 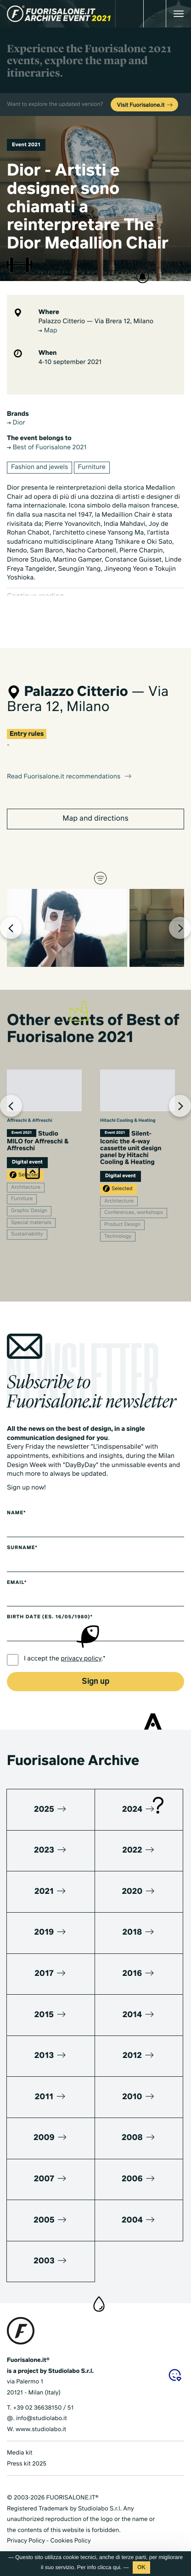 What do you see at coordinates (174, 2375) in the screenshot?
I see `react with love or affection` at bounding box center [174, 2375].